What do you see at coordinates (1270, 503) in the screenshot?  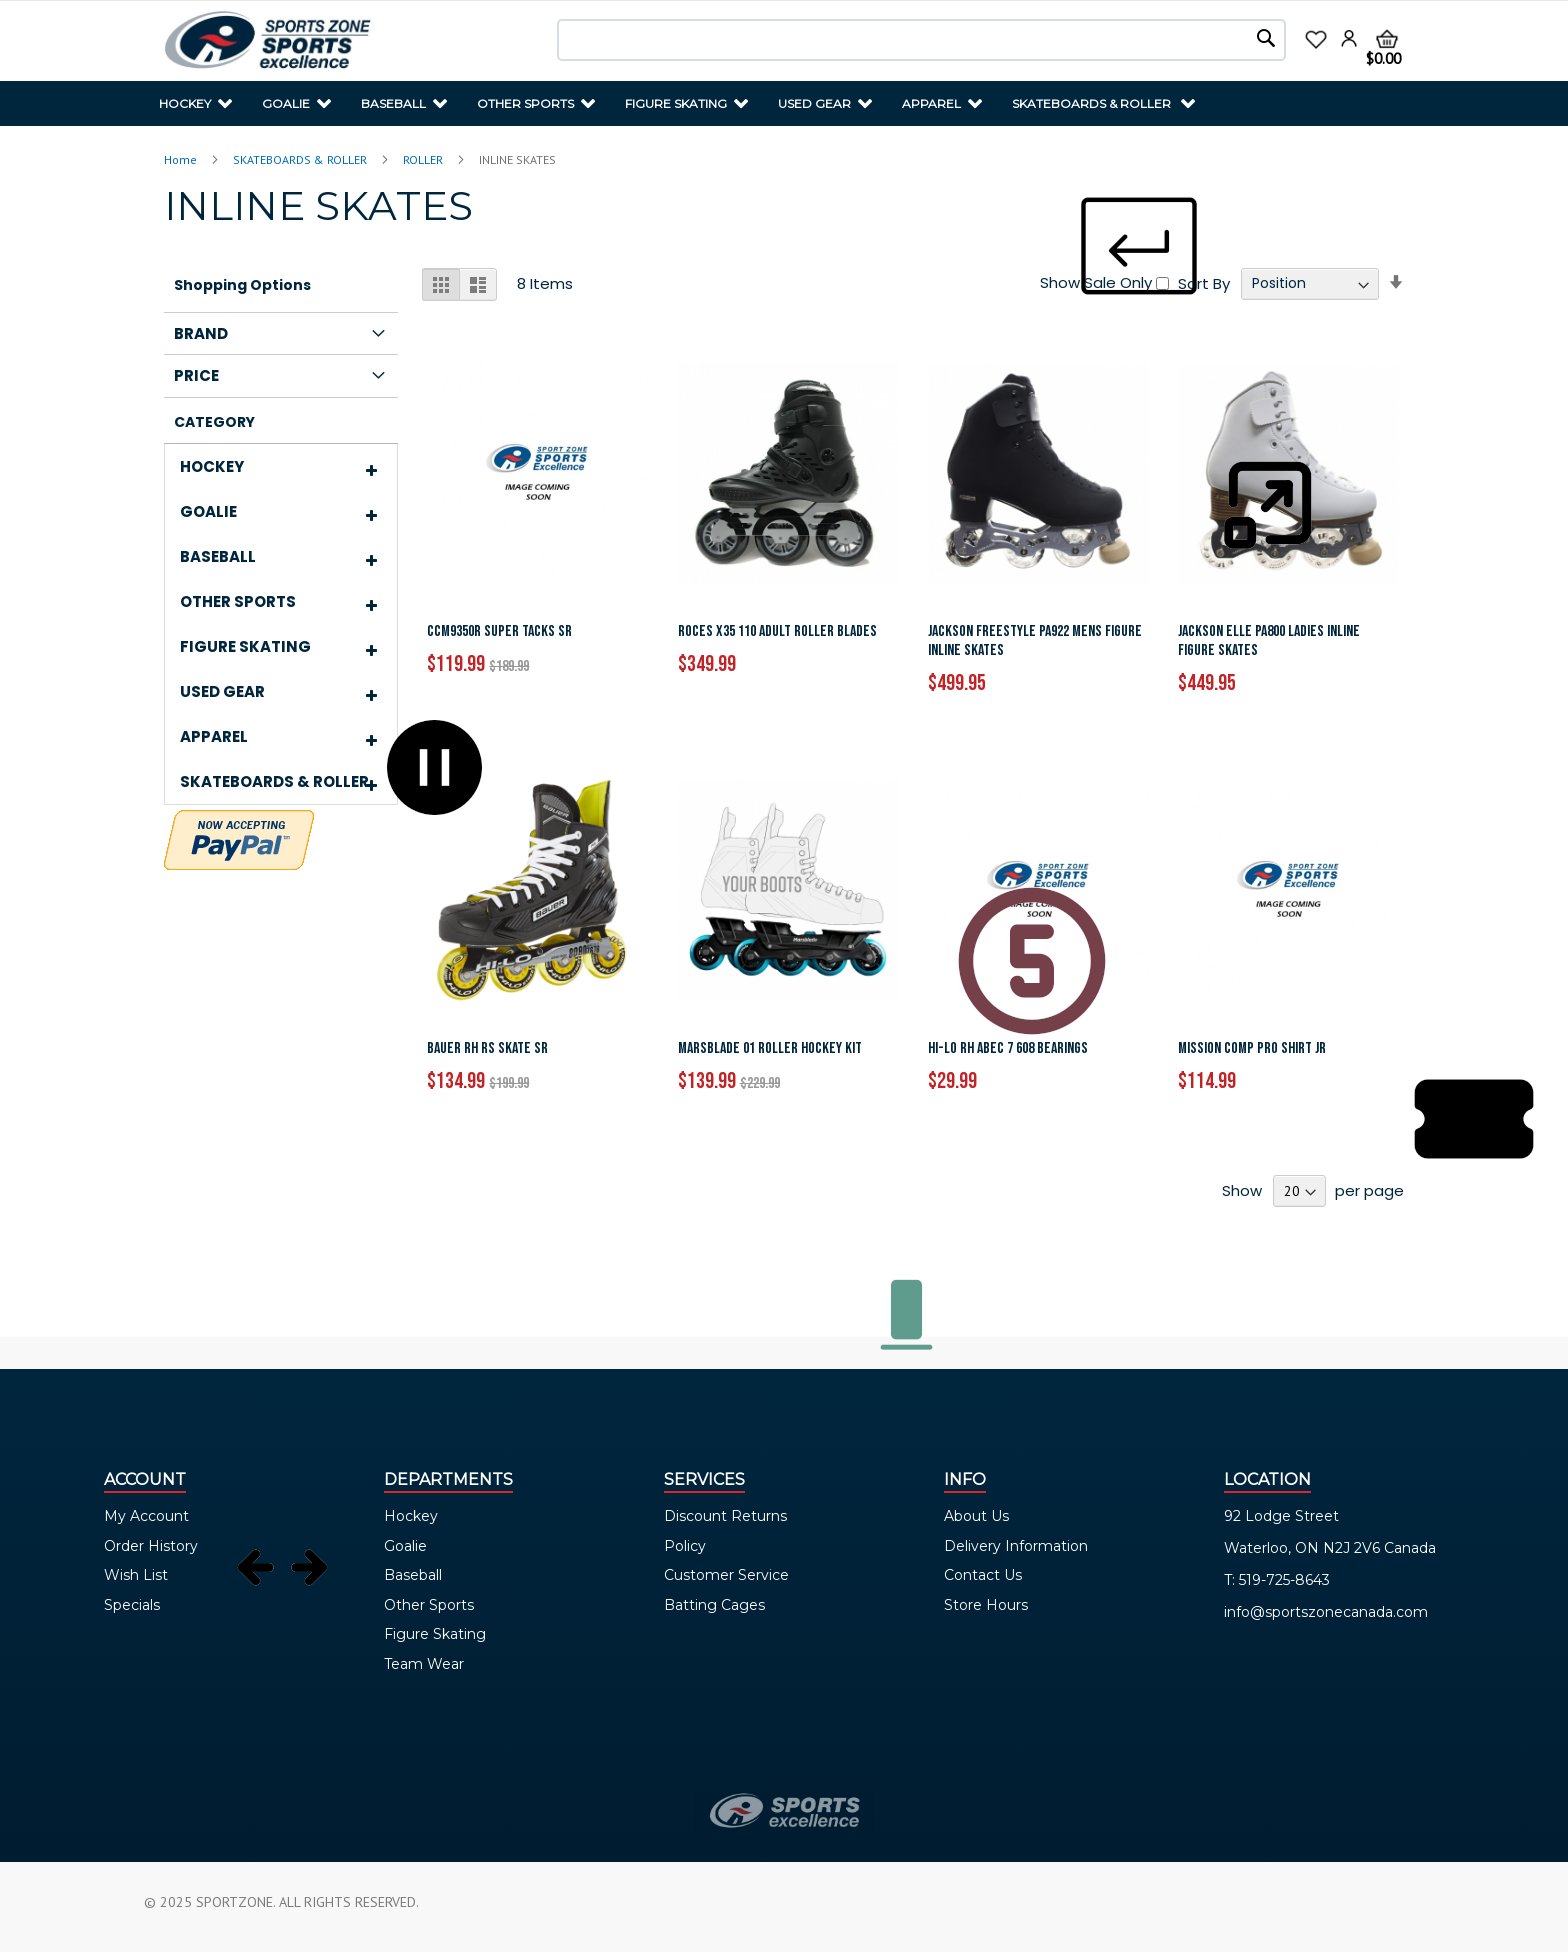 I see `maximize window to full screen` at bounding box center [1270, 503].